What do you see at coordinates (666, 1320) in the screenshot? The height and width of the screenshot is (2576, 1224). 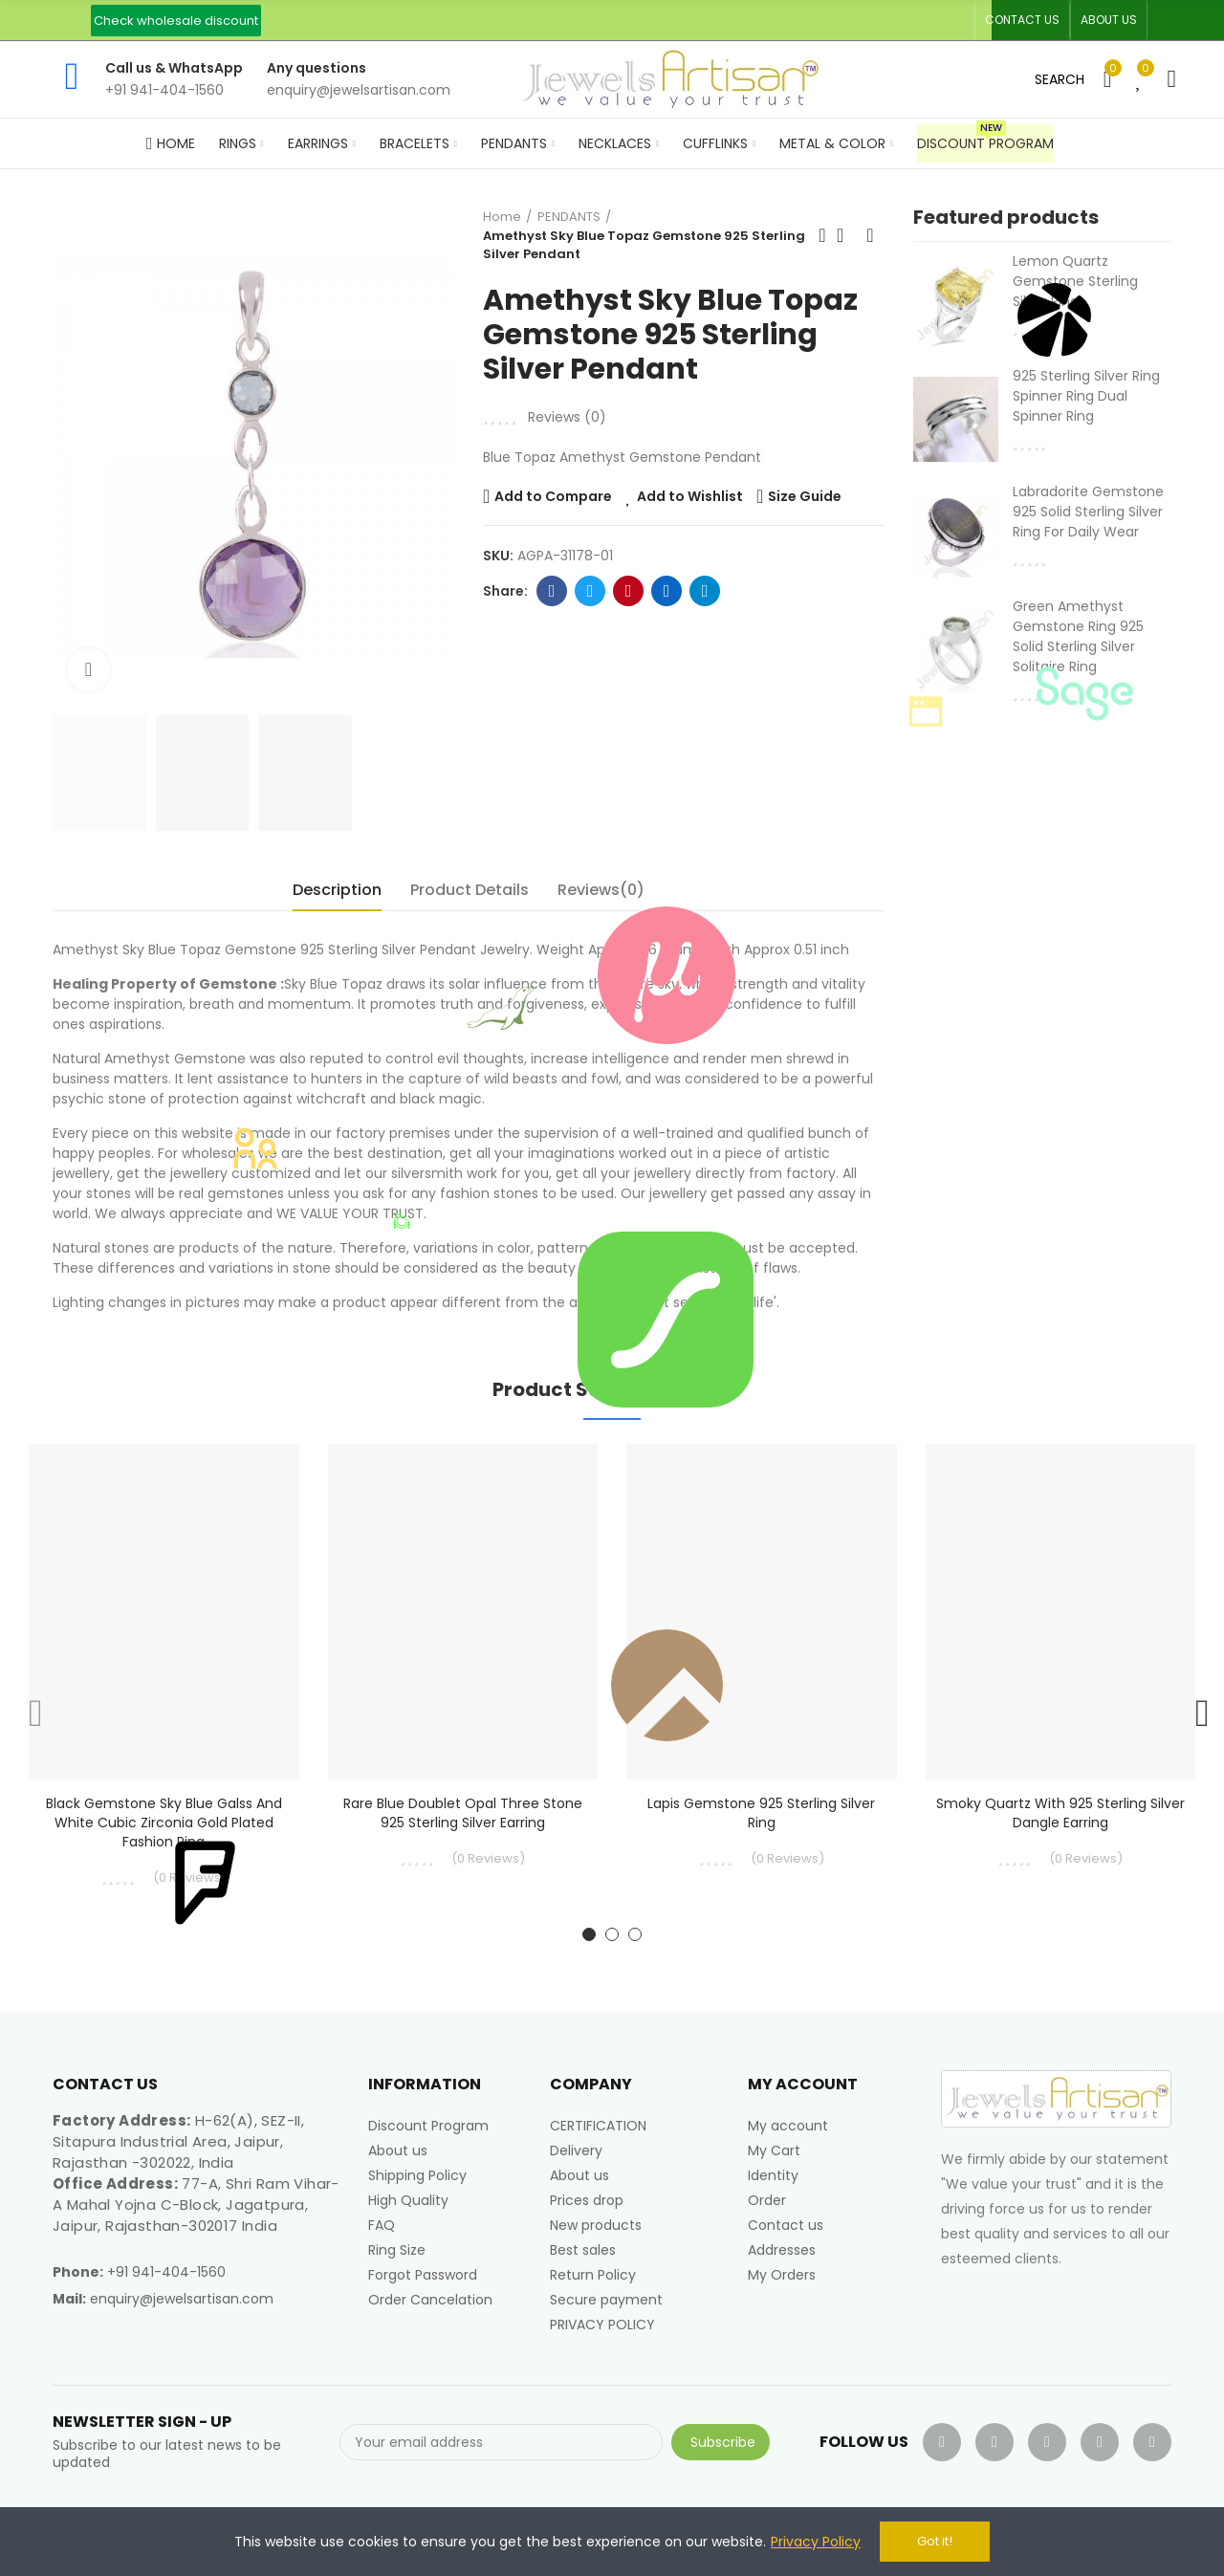 I see `open lottiefiles app` at bounding box center [666, 1320].